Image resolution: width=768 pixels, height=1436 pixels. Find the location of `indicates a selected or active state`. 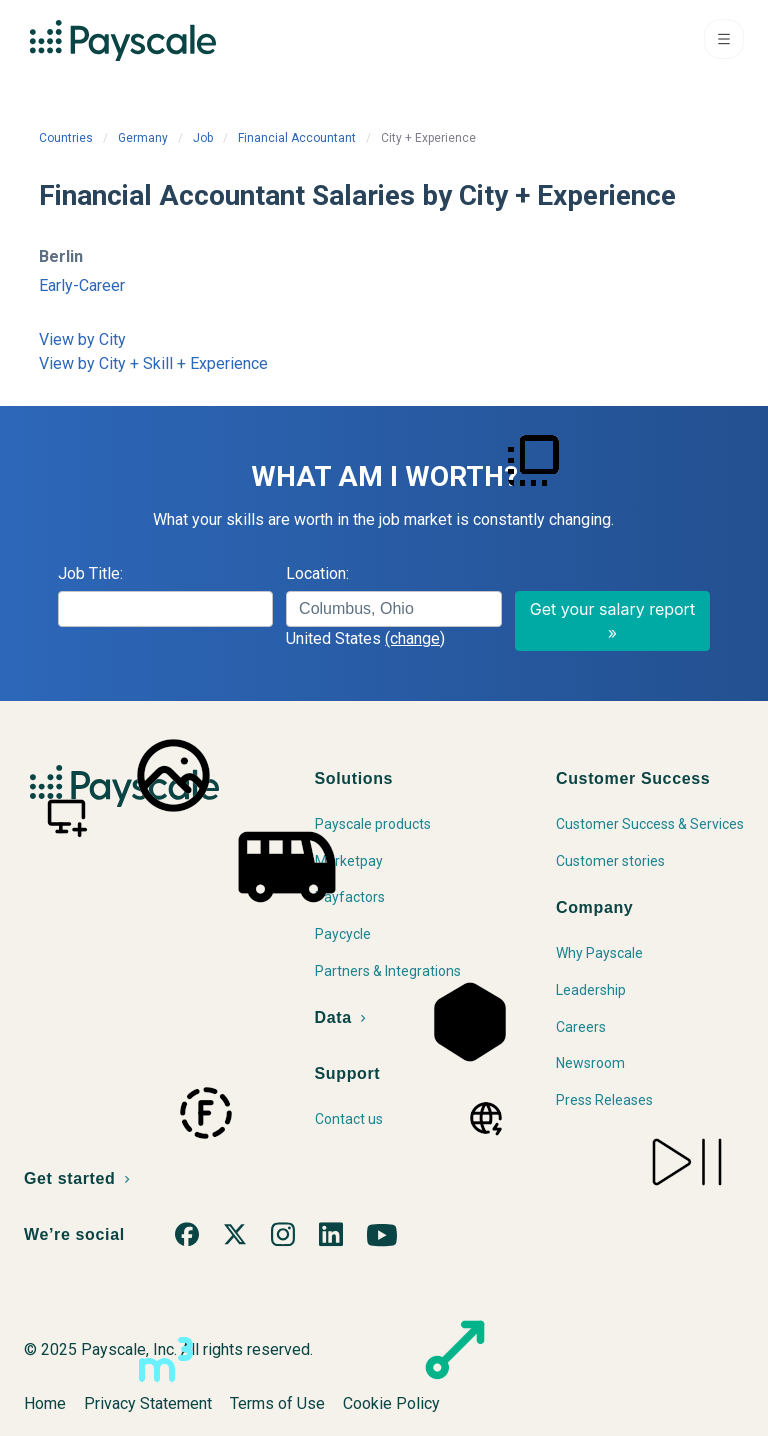

indicates a selected or active state is located at coordinates (470, 1022).